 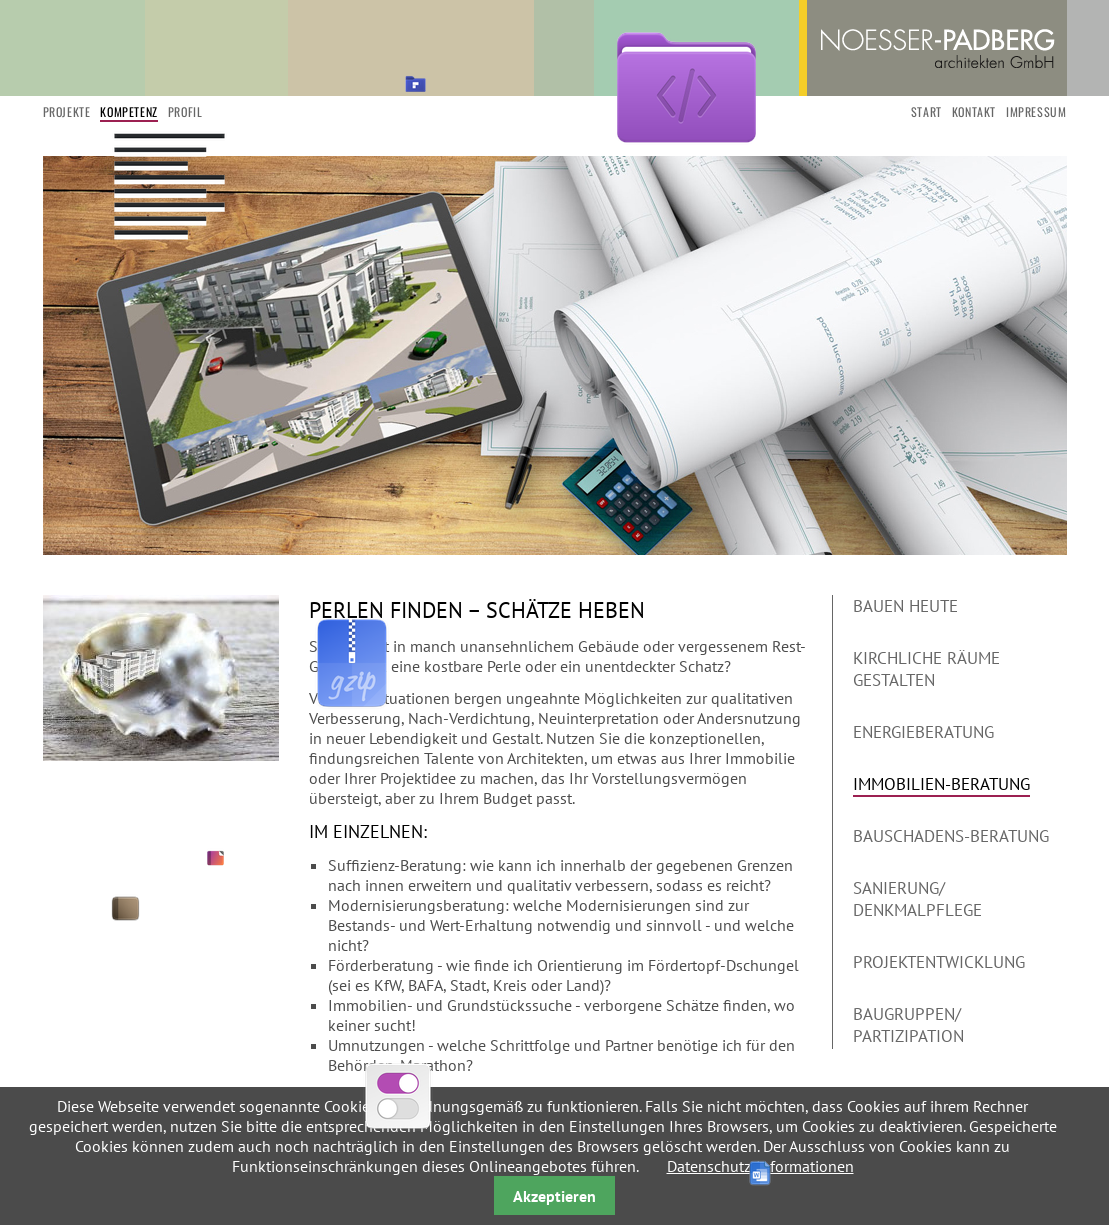 I want to click on access desktop folder or files, so click(x=125, y=907).